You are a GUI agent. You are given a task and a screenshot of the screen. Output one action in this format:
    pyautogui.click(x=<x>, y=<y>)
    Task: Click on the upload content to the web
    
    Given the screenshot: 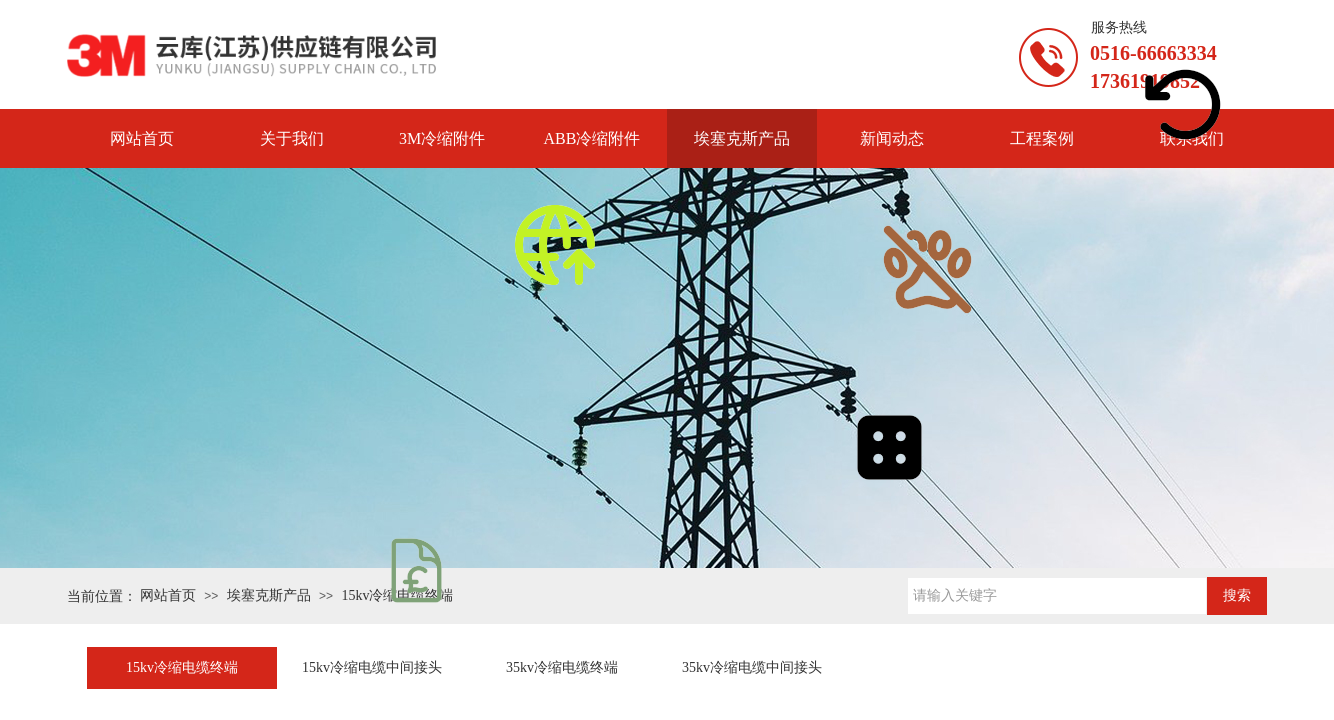 What is the action you would take?
    pyautogui.click(x=555, y=245)
    